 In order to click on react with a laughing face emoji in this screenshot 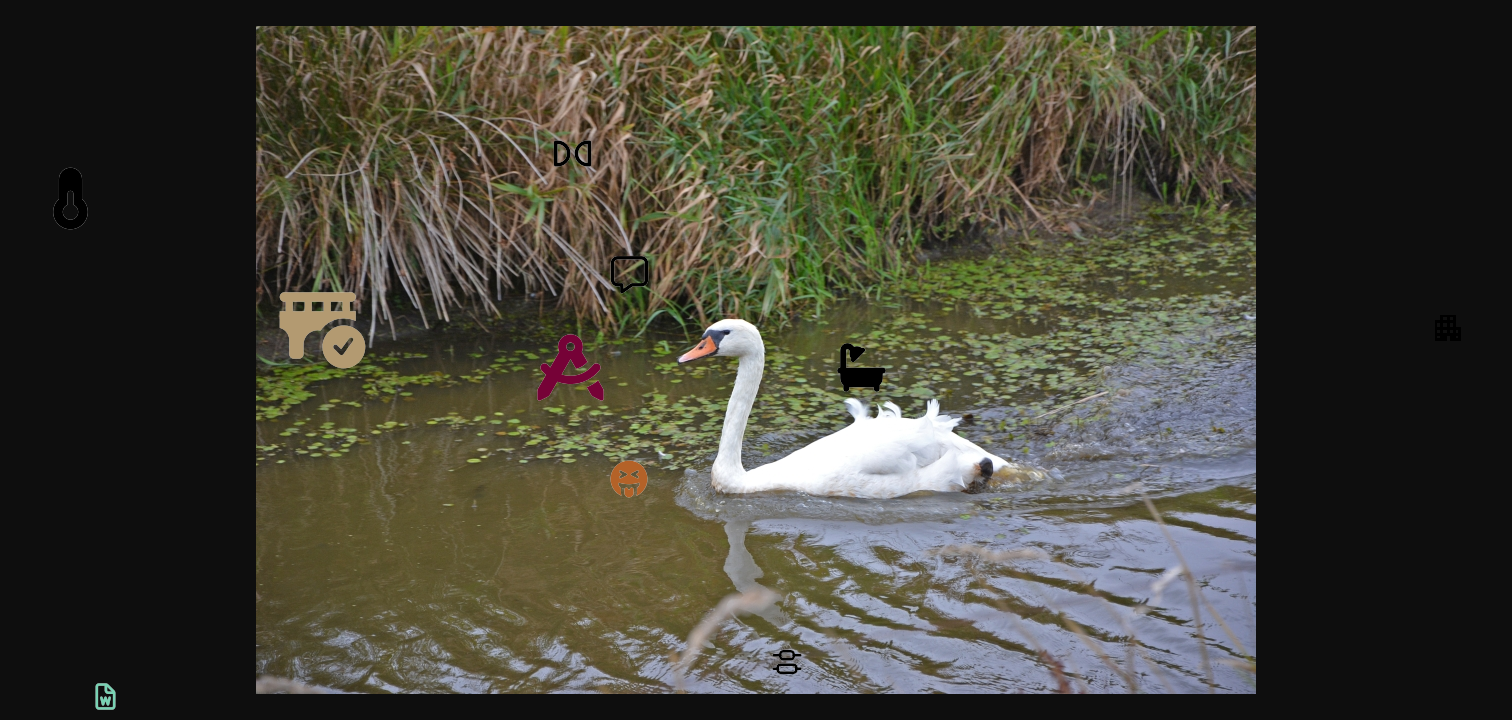, I will do `click(629, 479)`.